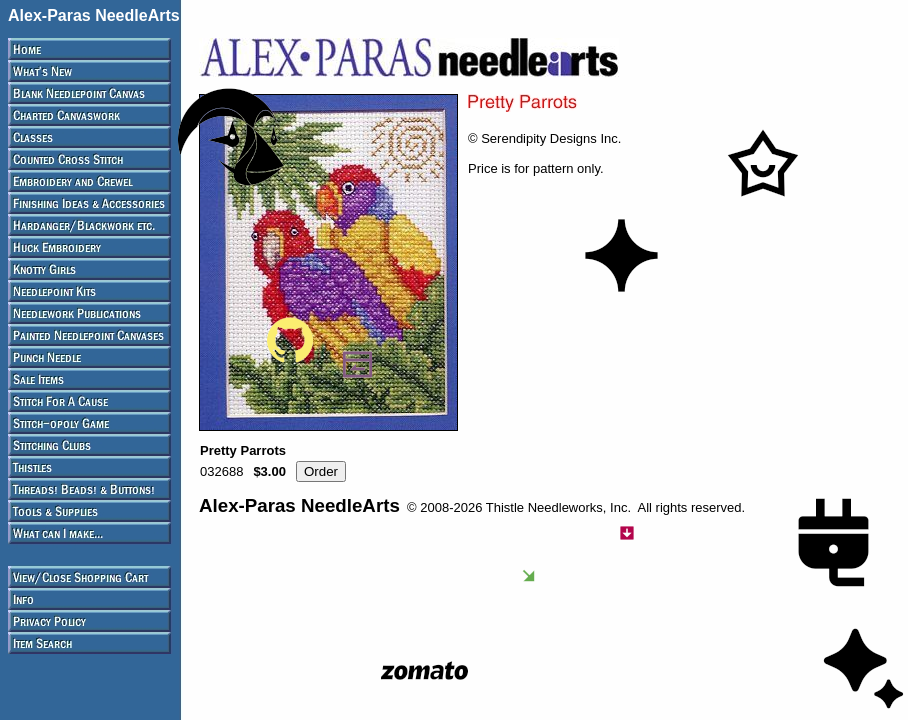  Describe the element at coordinates (231, 137) in the screenshot. I see `prestashop e-commerce platform logo` at that location.